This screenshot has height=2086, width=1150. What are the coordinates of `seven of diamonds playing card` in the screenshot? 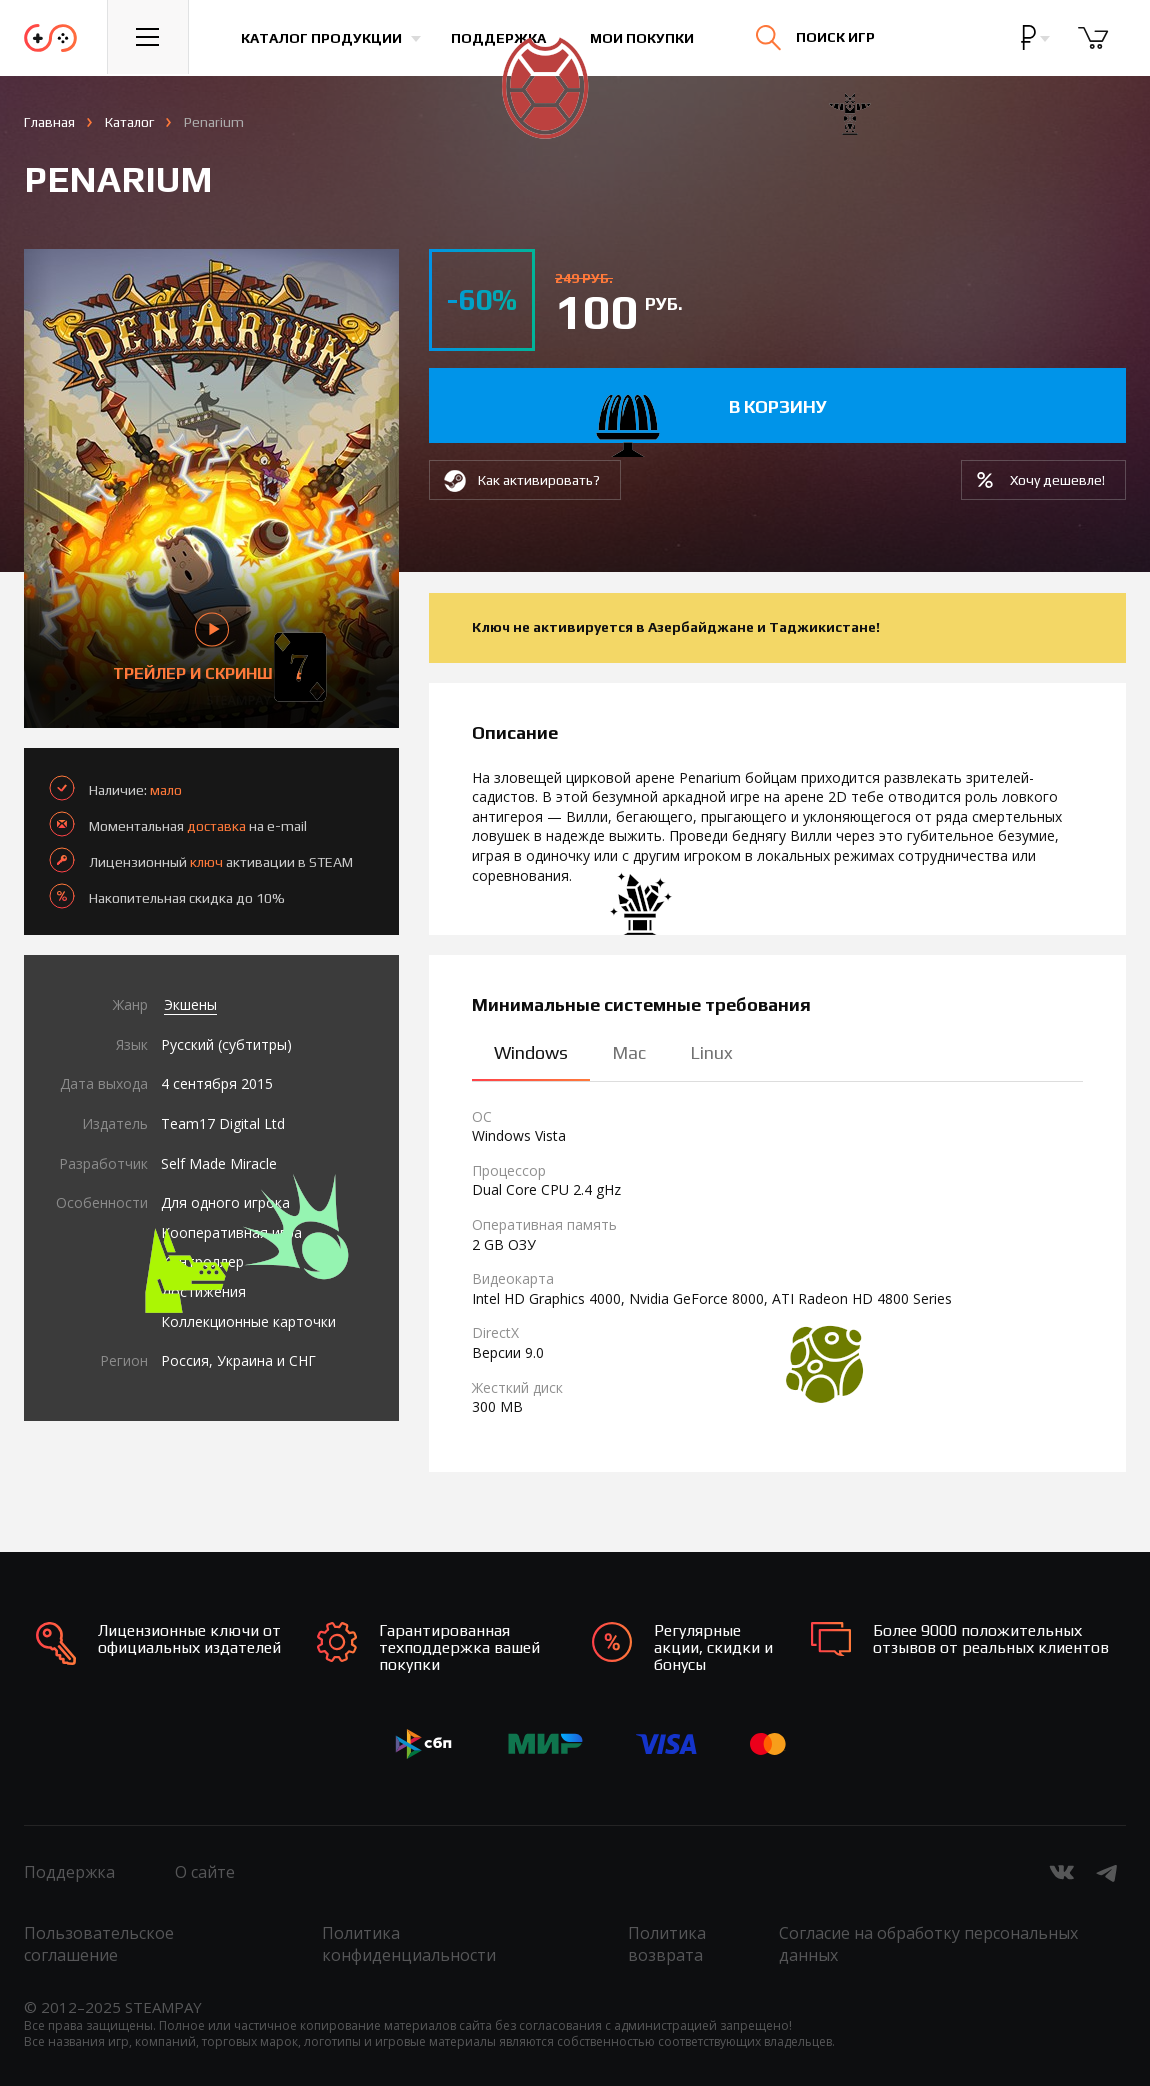 It's located at (300, 667).